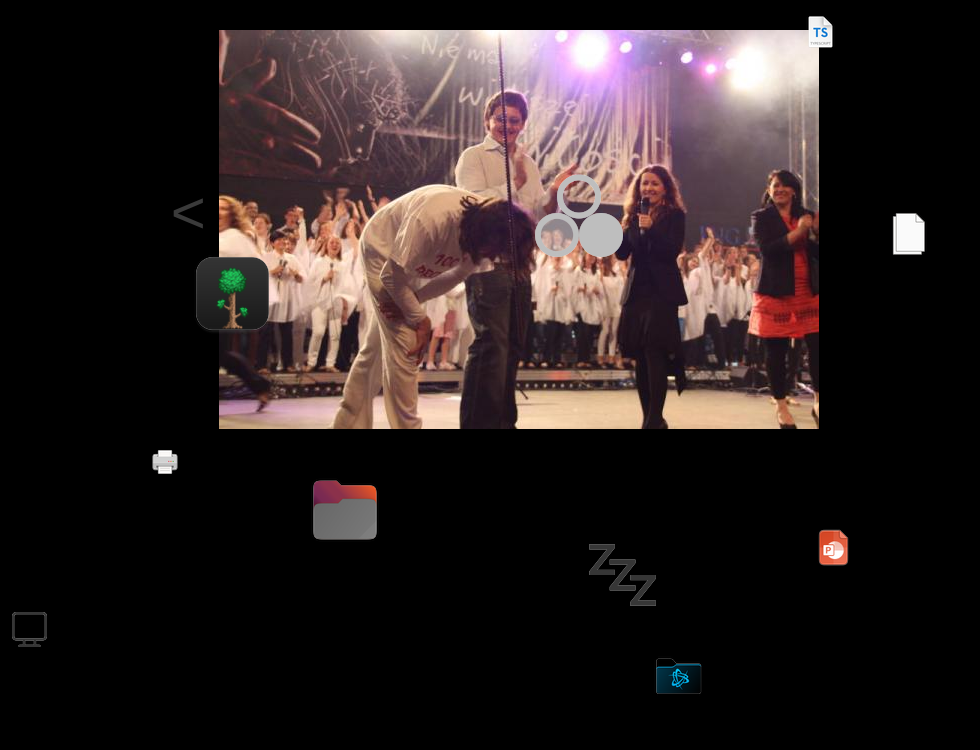  Describe the element at coordinates (833, 547) in the screenshot. I see `powerpoint slideshow file` at that location.